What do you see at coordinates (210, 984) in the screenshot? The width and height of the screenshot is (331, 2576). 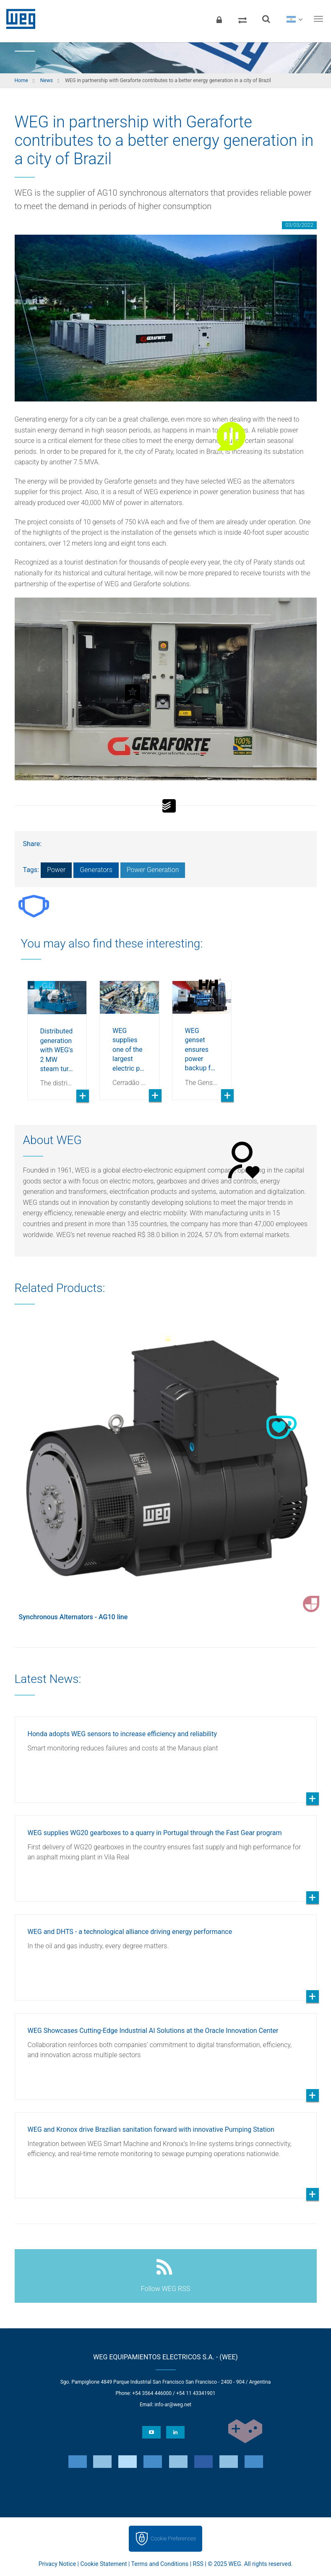 I see `visit the Helly Hansen website` at bounding box center [210, 984].